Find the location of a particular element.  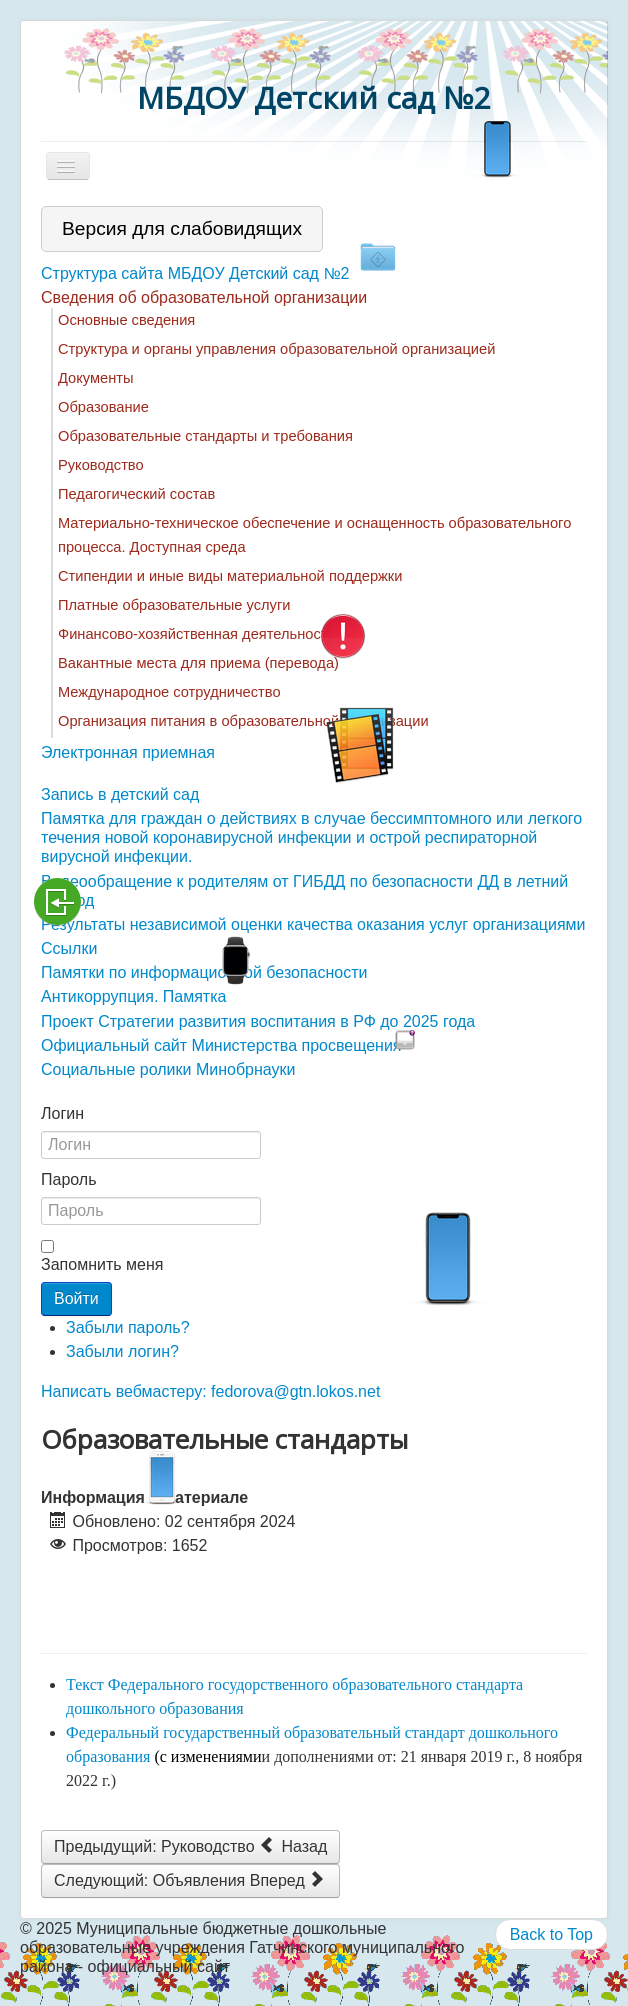

sync mail between inbox and outbox is located at coordinates (405, 1040).